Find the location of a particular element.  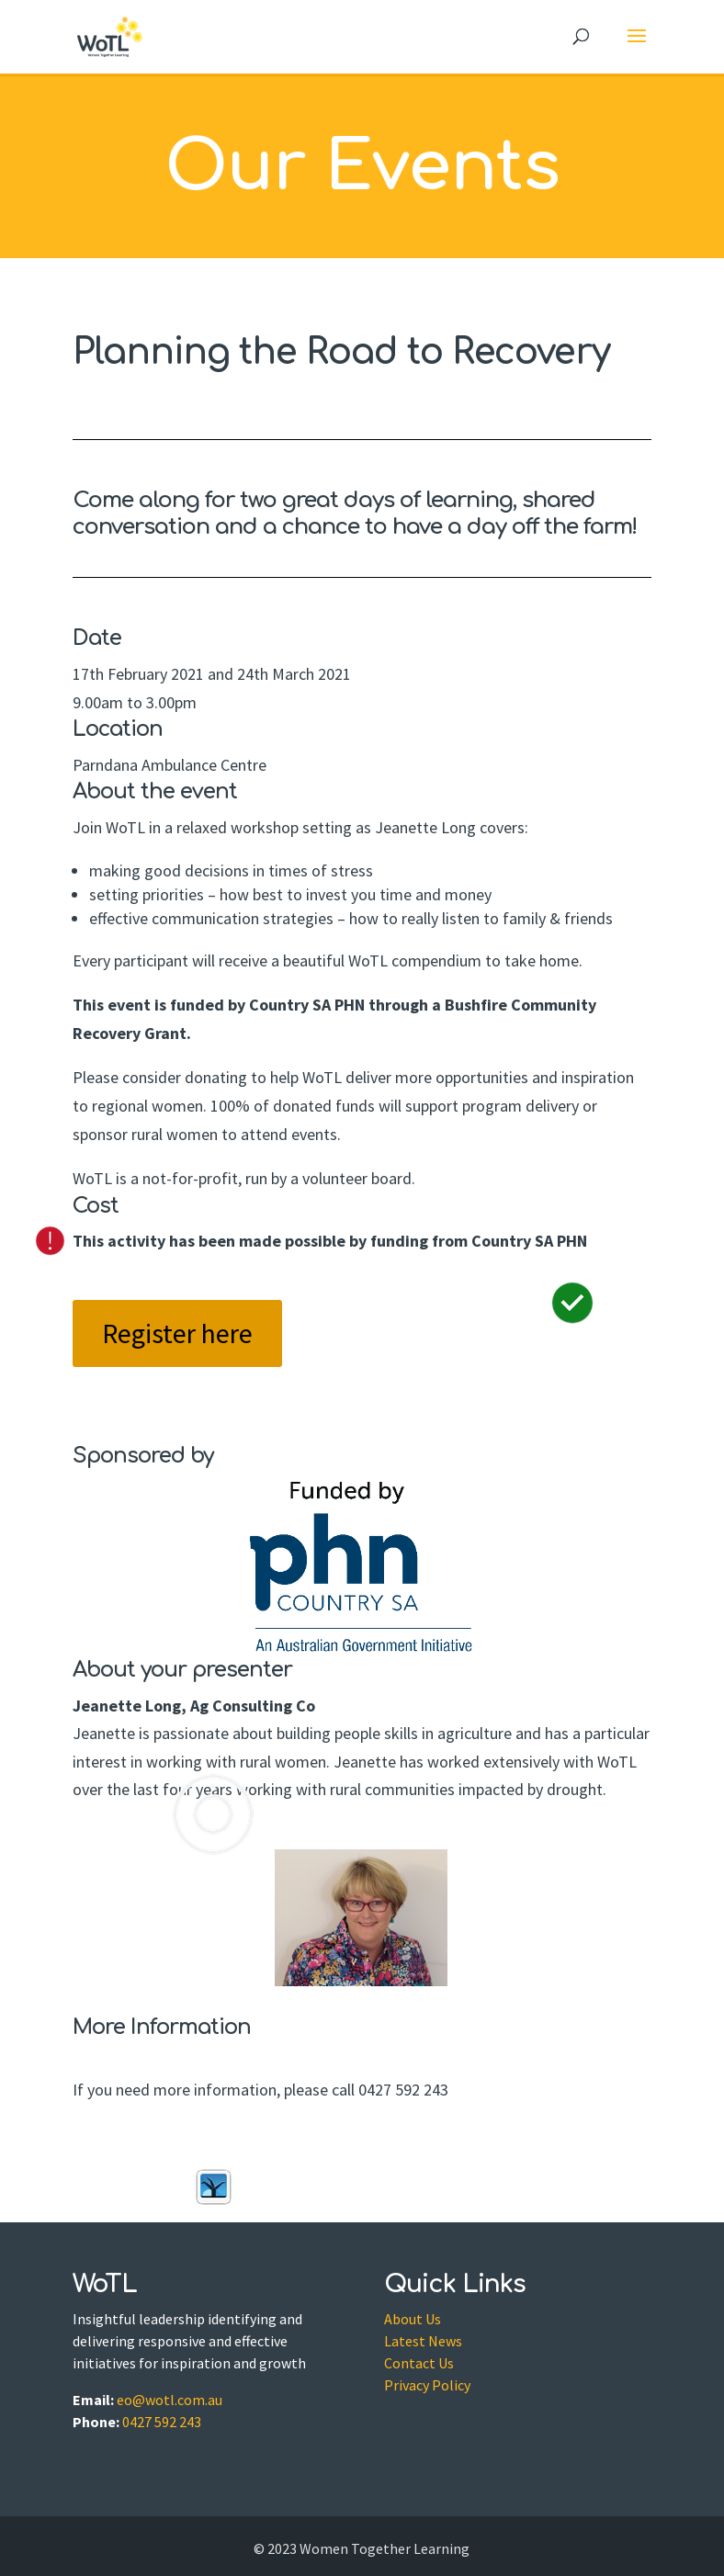

indicates camera is currently active is located at coordinates (213, 1814).